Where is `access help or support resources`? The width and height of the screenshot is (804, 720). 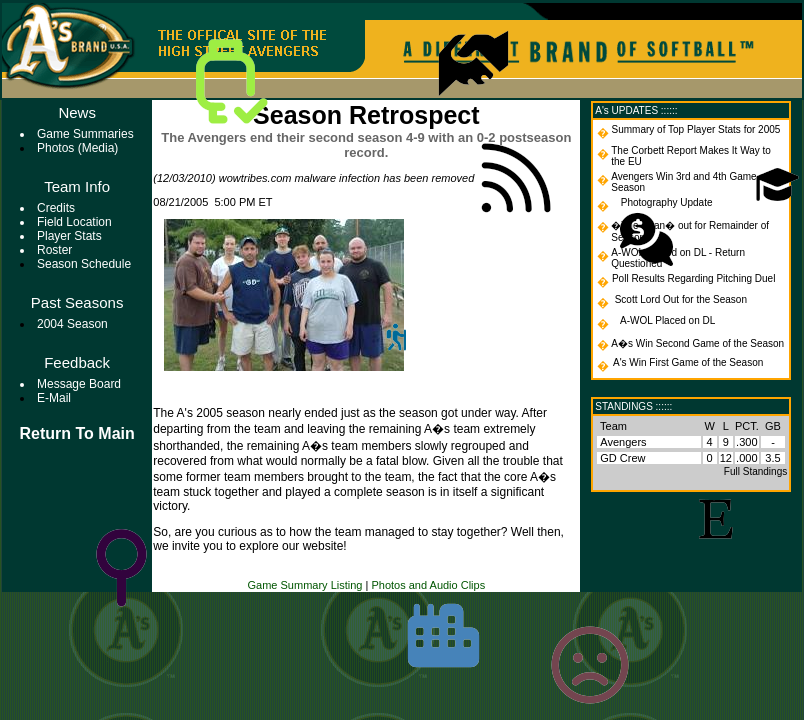
access help or support resources is located at coordinates (473, 61).